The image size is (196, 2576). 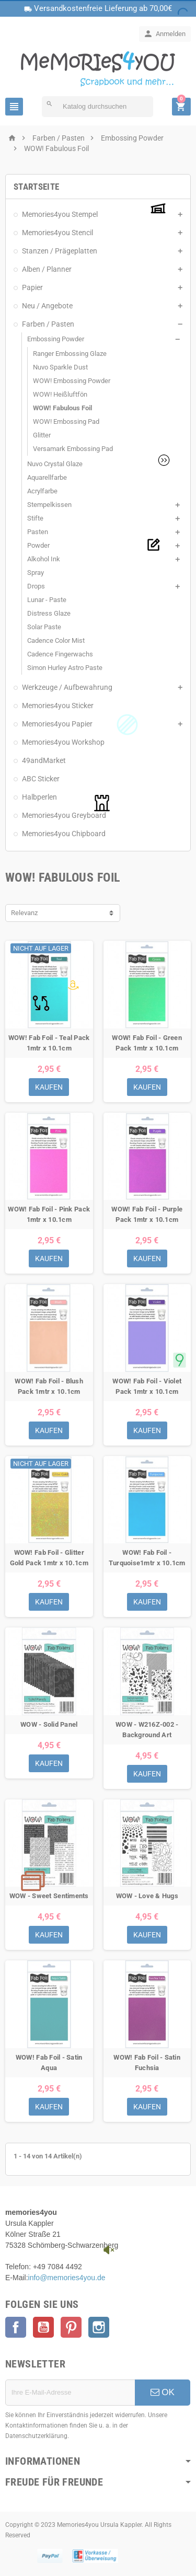 What do you see at coordinates (73, 985) in the screenshot?
I see `open the Amazon app or website` at bounding box center [73, 985].